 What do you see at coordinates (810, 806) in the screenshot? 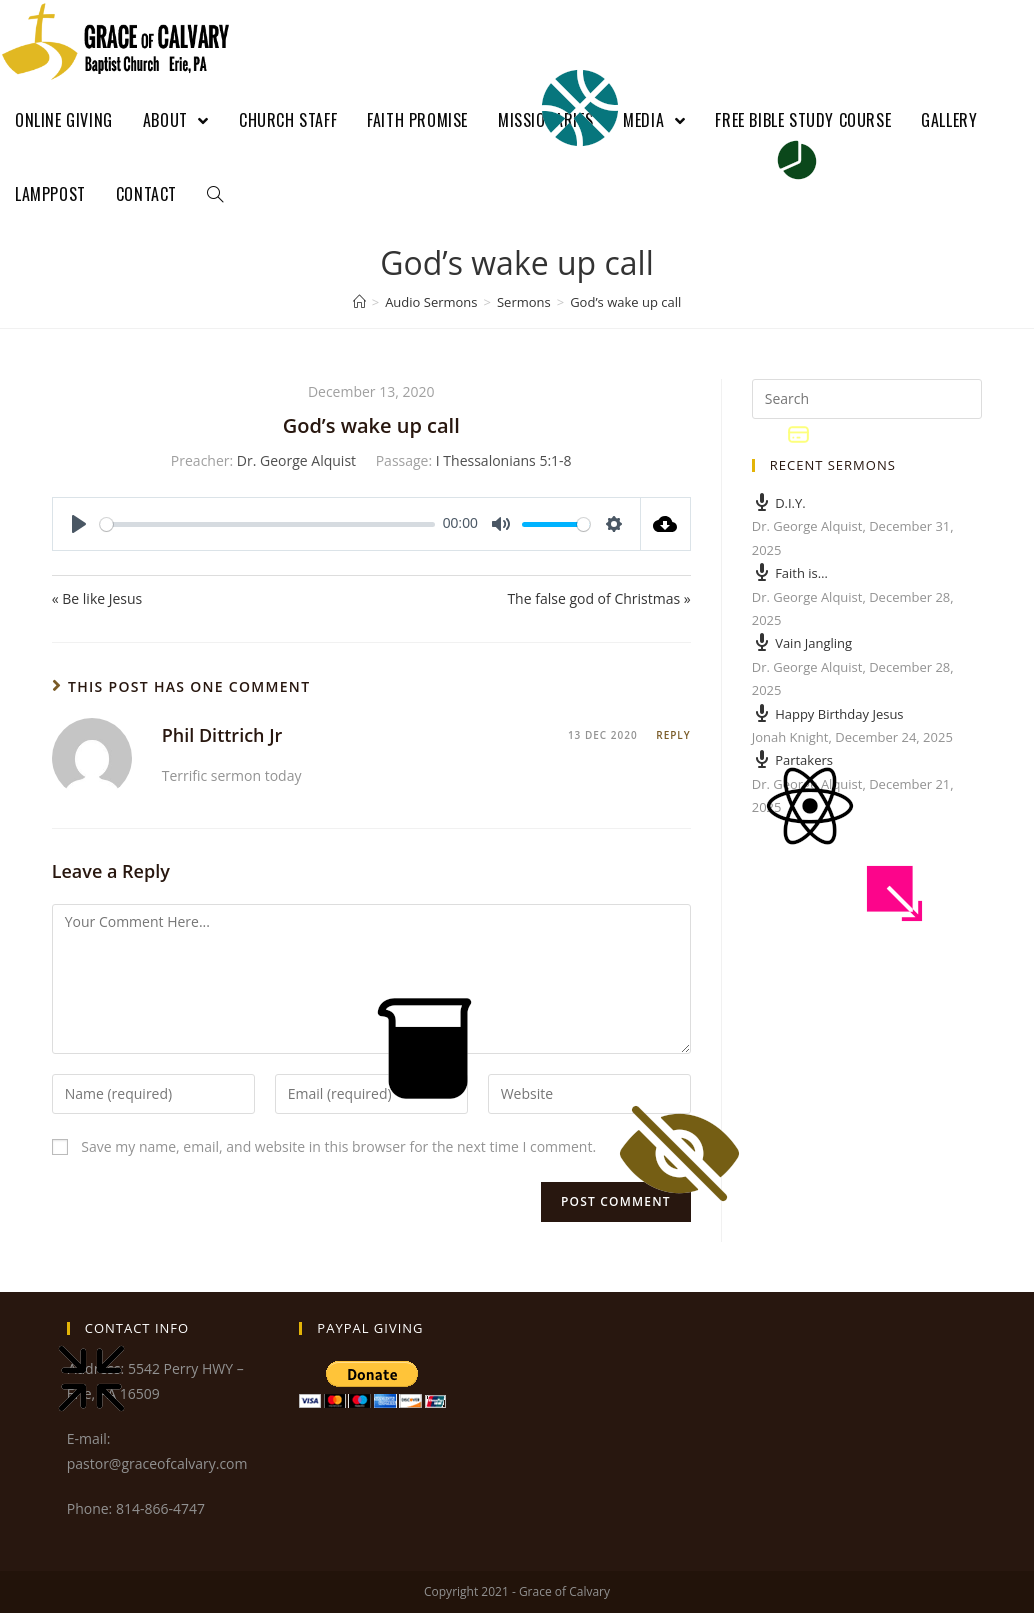
I see `React framework or library logo` at bounding box center [810, 806].